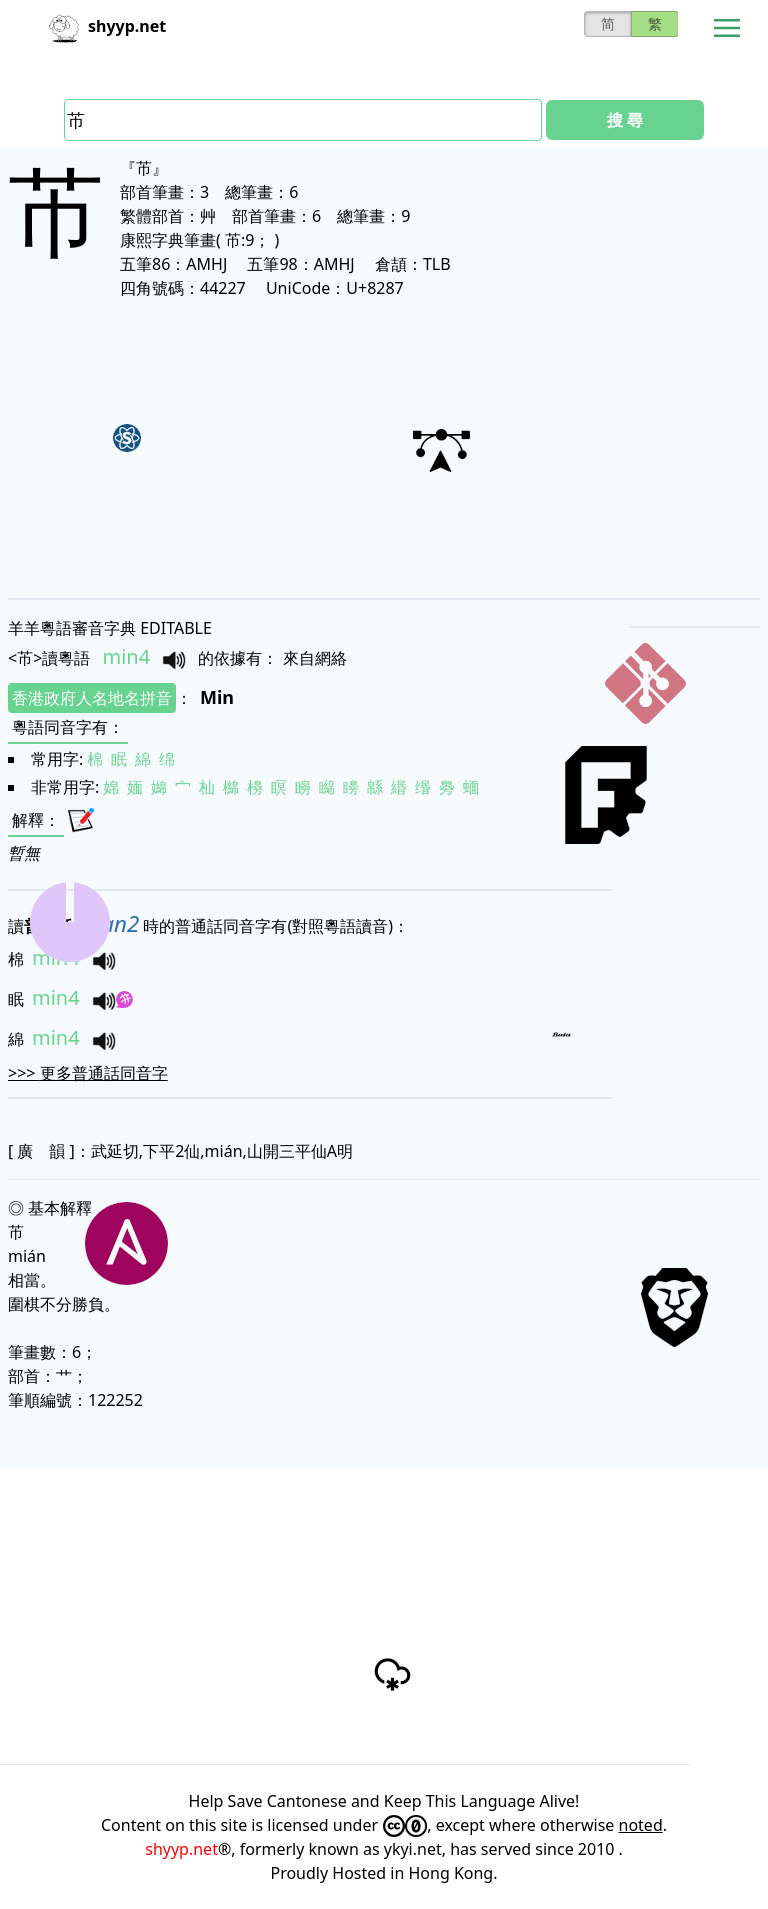 This screenshot has height=1909, width=768. What do you see at coordinates (126, 1243) in the screenshot?
I see `Ansible automation platform logo` at bounding box center [126, 1243].